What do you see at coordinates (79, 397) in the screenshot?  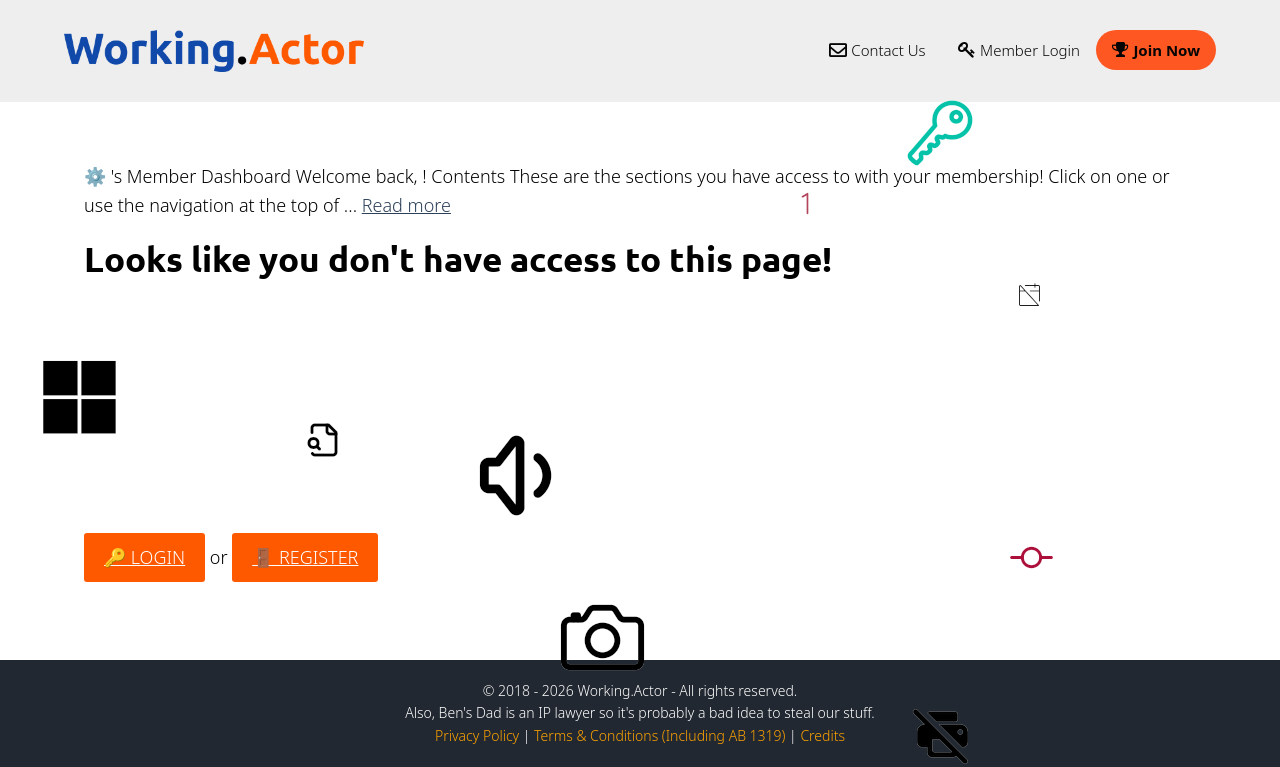 I see `sign in with Microsoft account` at bounding box center [79, 397].